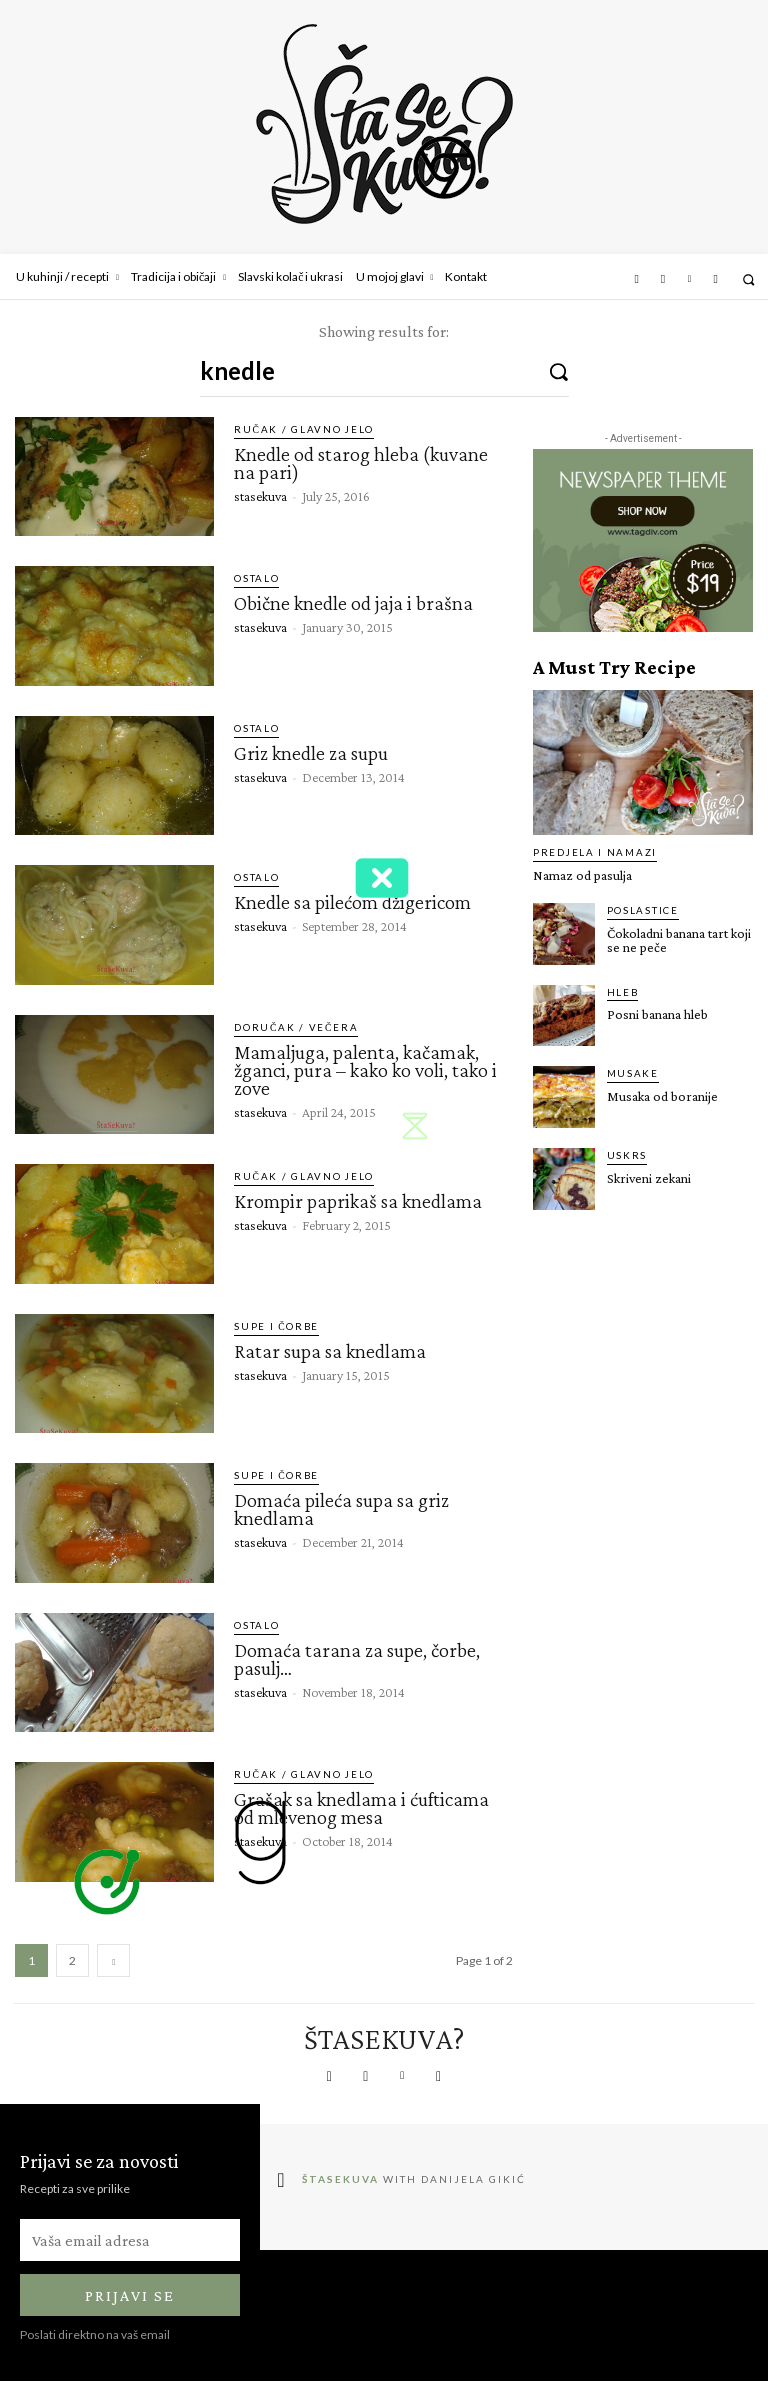  I want to click on access music or audio library, so click(107, 1882).